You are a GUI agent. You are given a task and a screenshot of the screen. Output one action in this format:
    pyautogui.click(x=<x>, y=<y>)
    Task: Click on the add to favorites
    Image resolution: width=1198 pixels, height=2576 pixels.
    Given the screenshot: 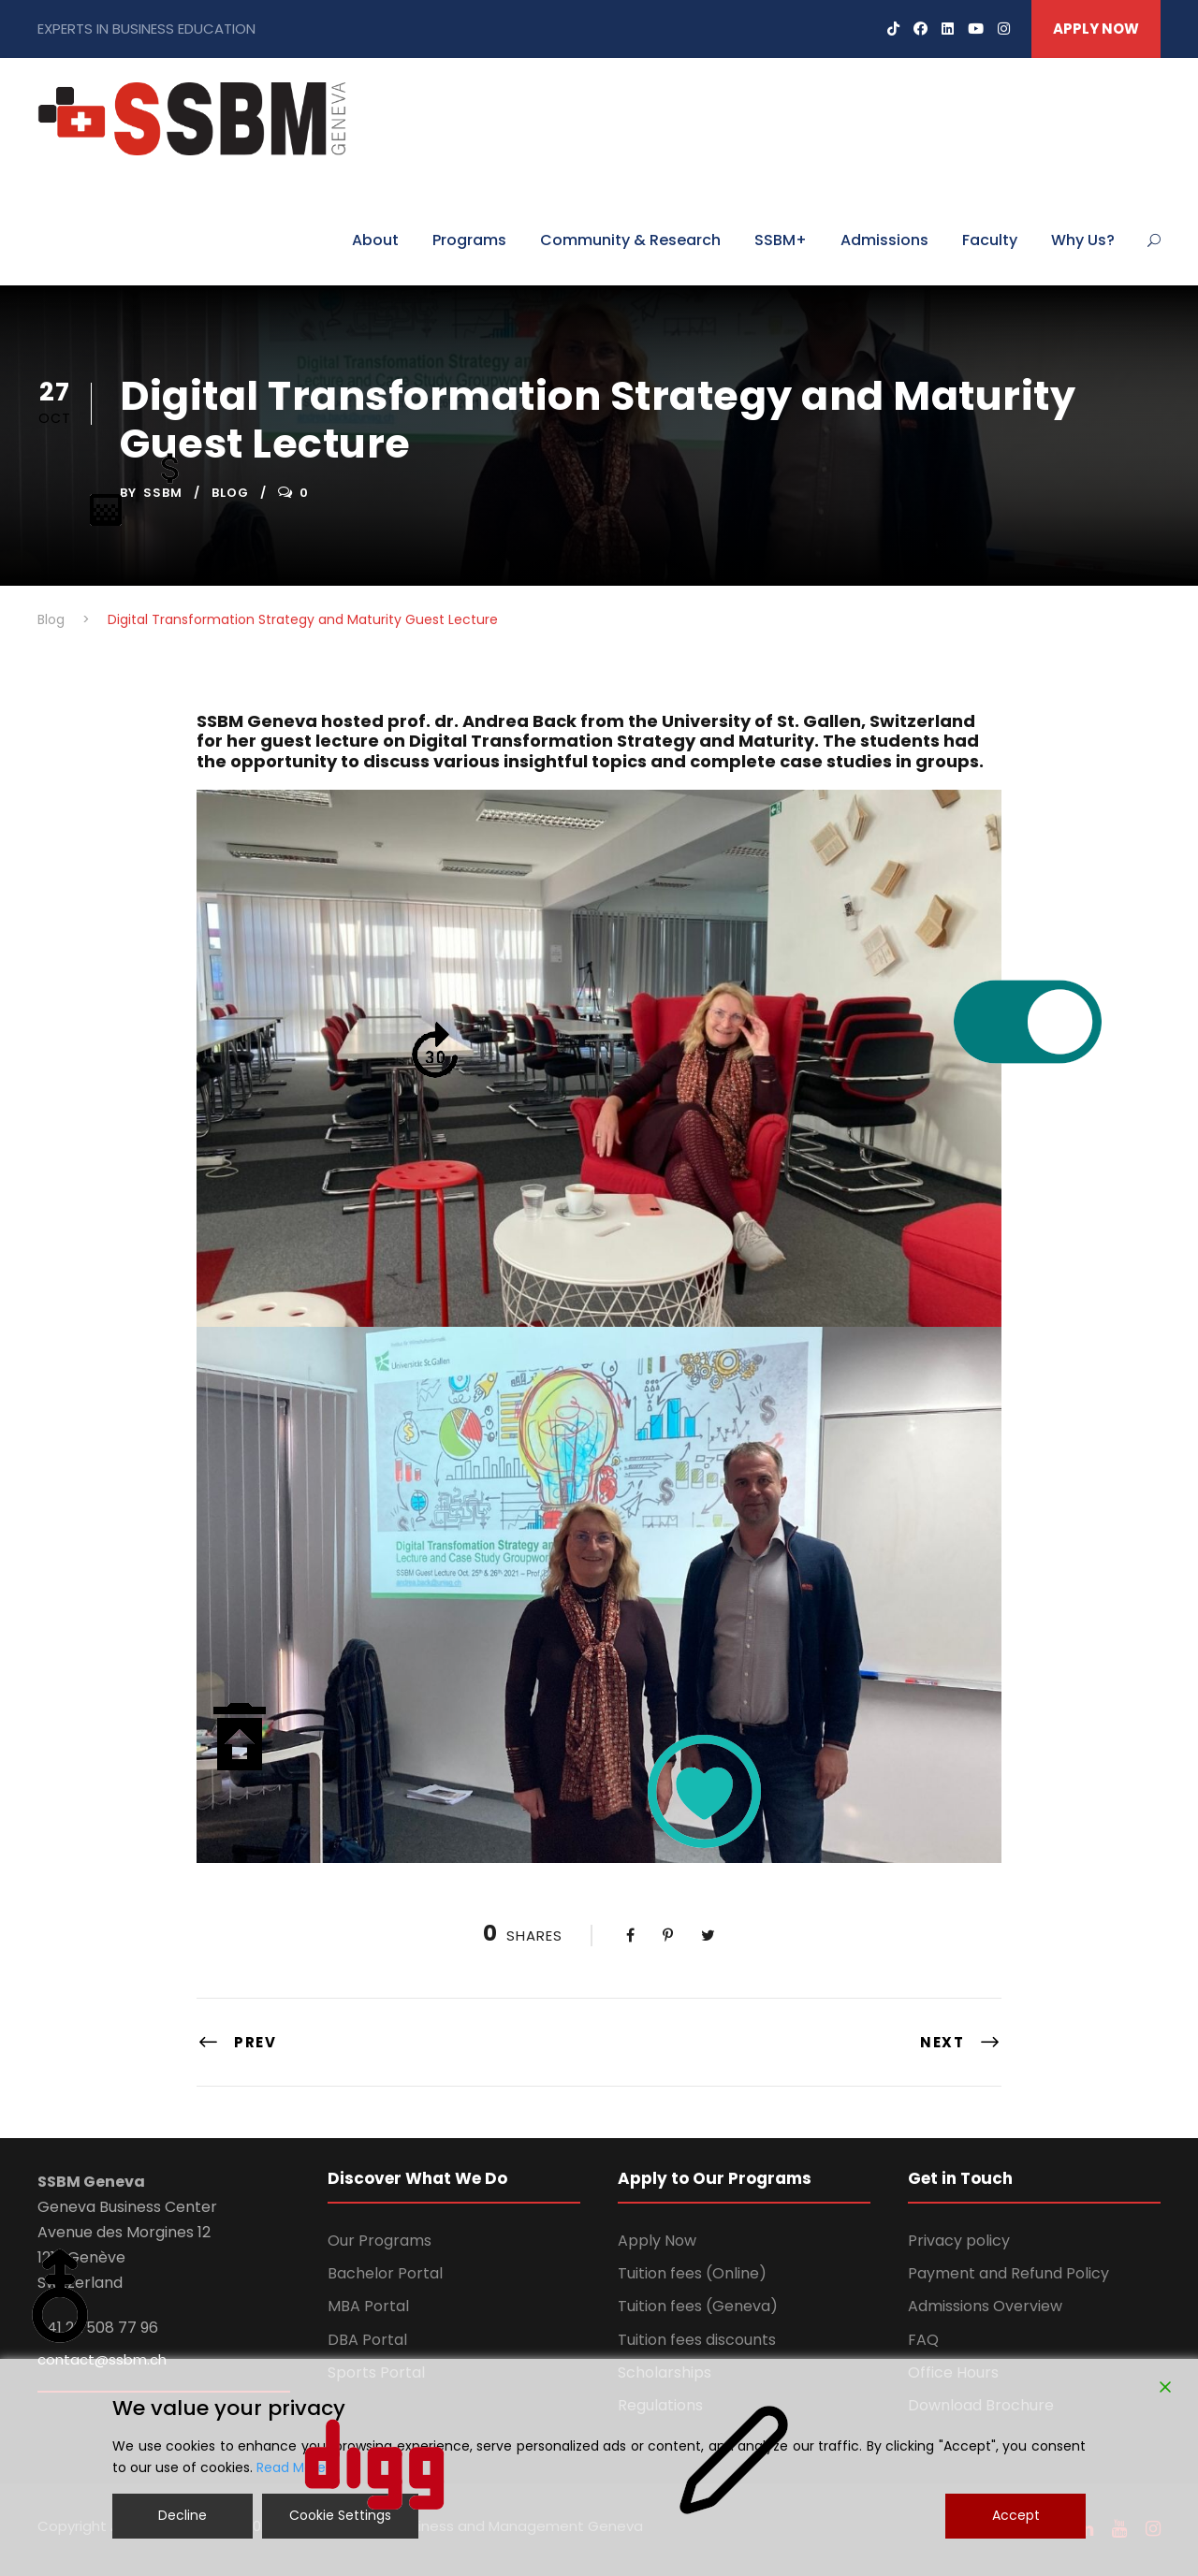 What is the action you would take?
    pyautogui.click(x=704, y=1791)
    